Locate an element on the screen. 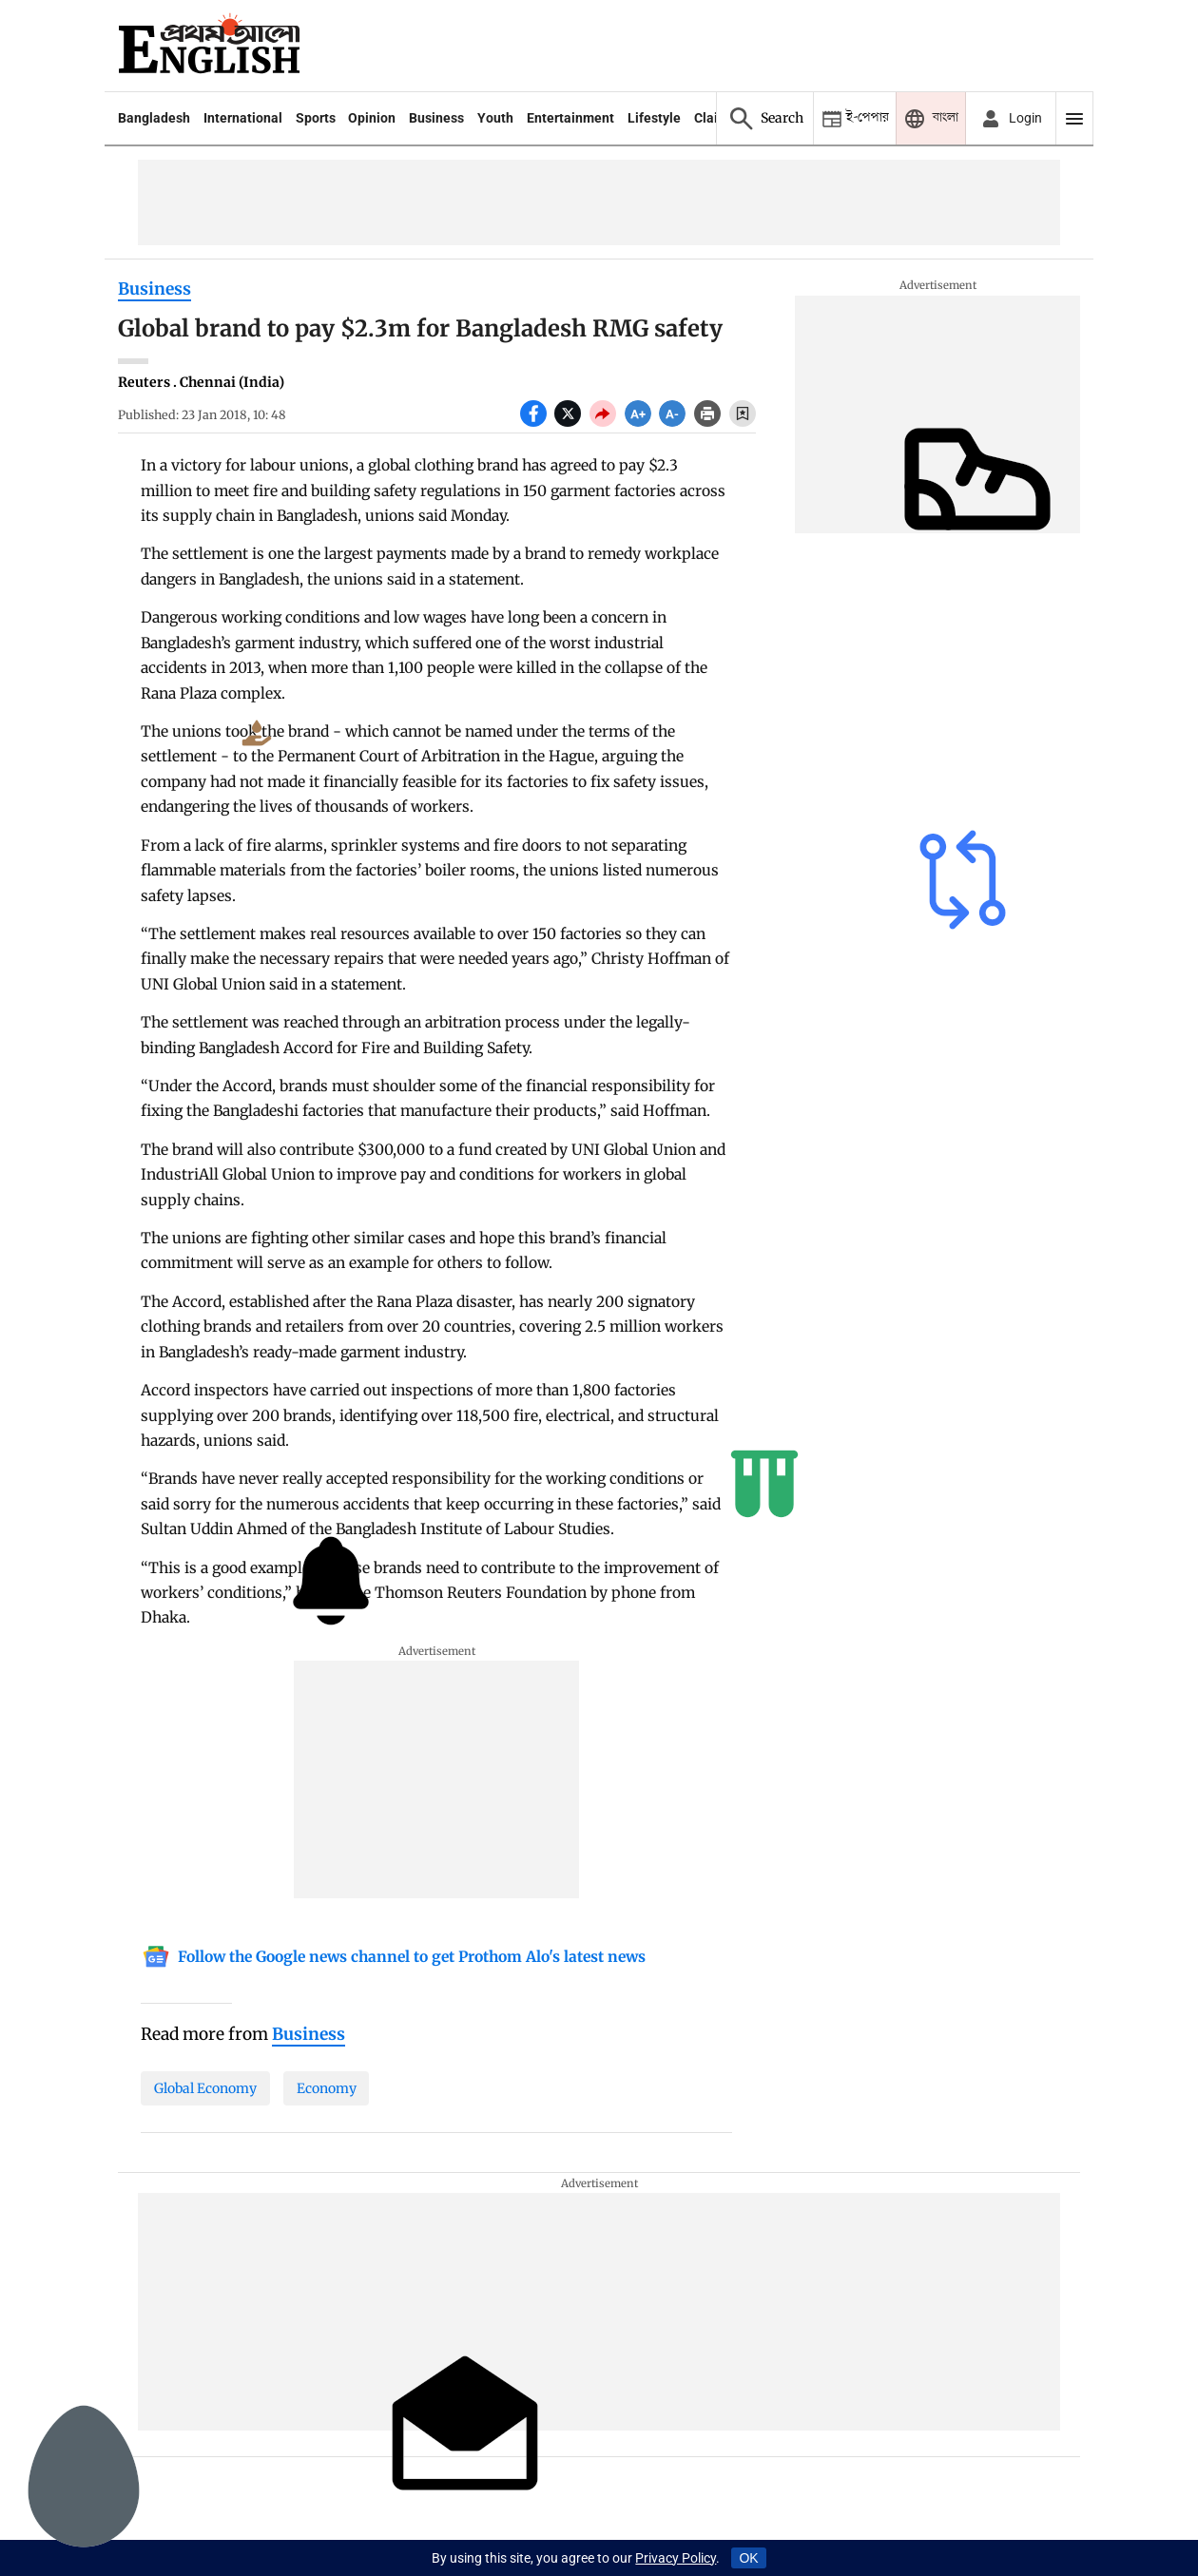 This screenshot has height=2576, width=1198. indicates breakfast or food-related content is located at coordinates (84, 2476).